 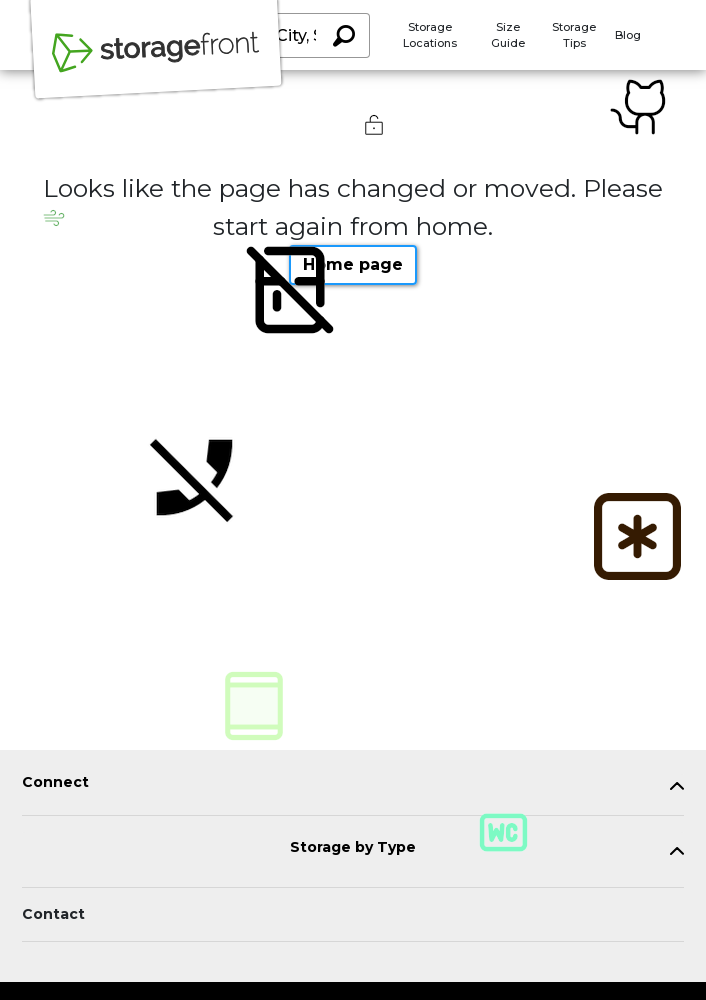 I want to click on switch to tablet view or layout, so click(x=254, y=706).